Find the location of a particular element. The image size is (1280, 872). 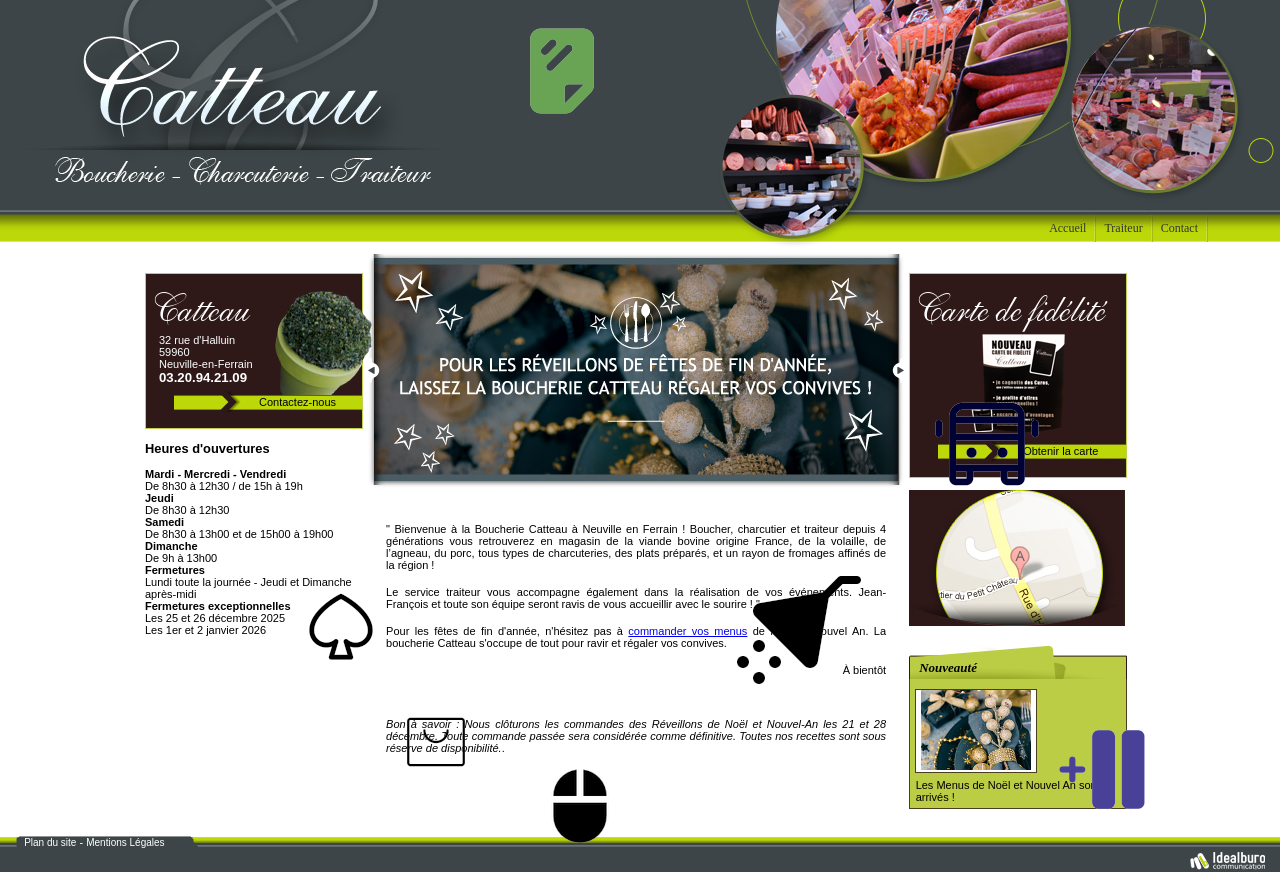

view or access plastic sheet material is located at coordinates (562, 71).